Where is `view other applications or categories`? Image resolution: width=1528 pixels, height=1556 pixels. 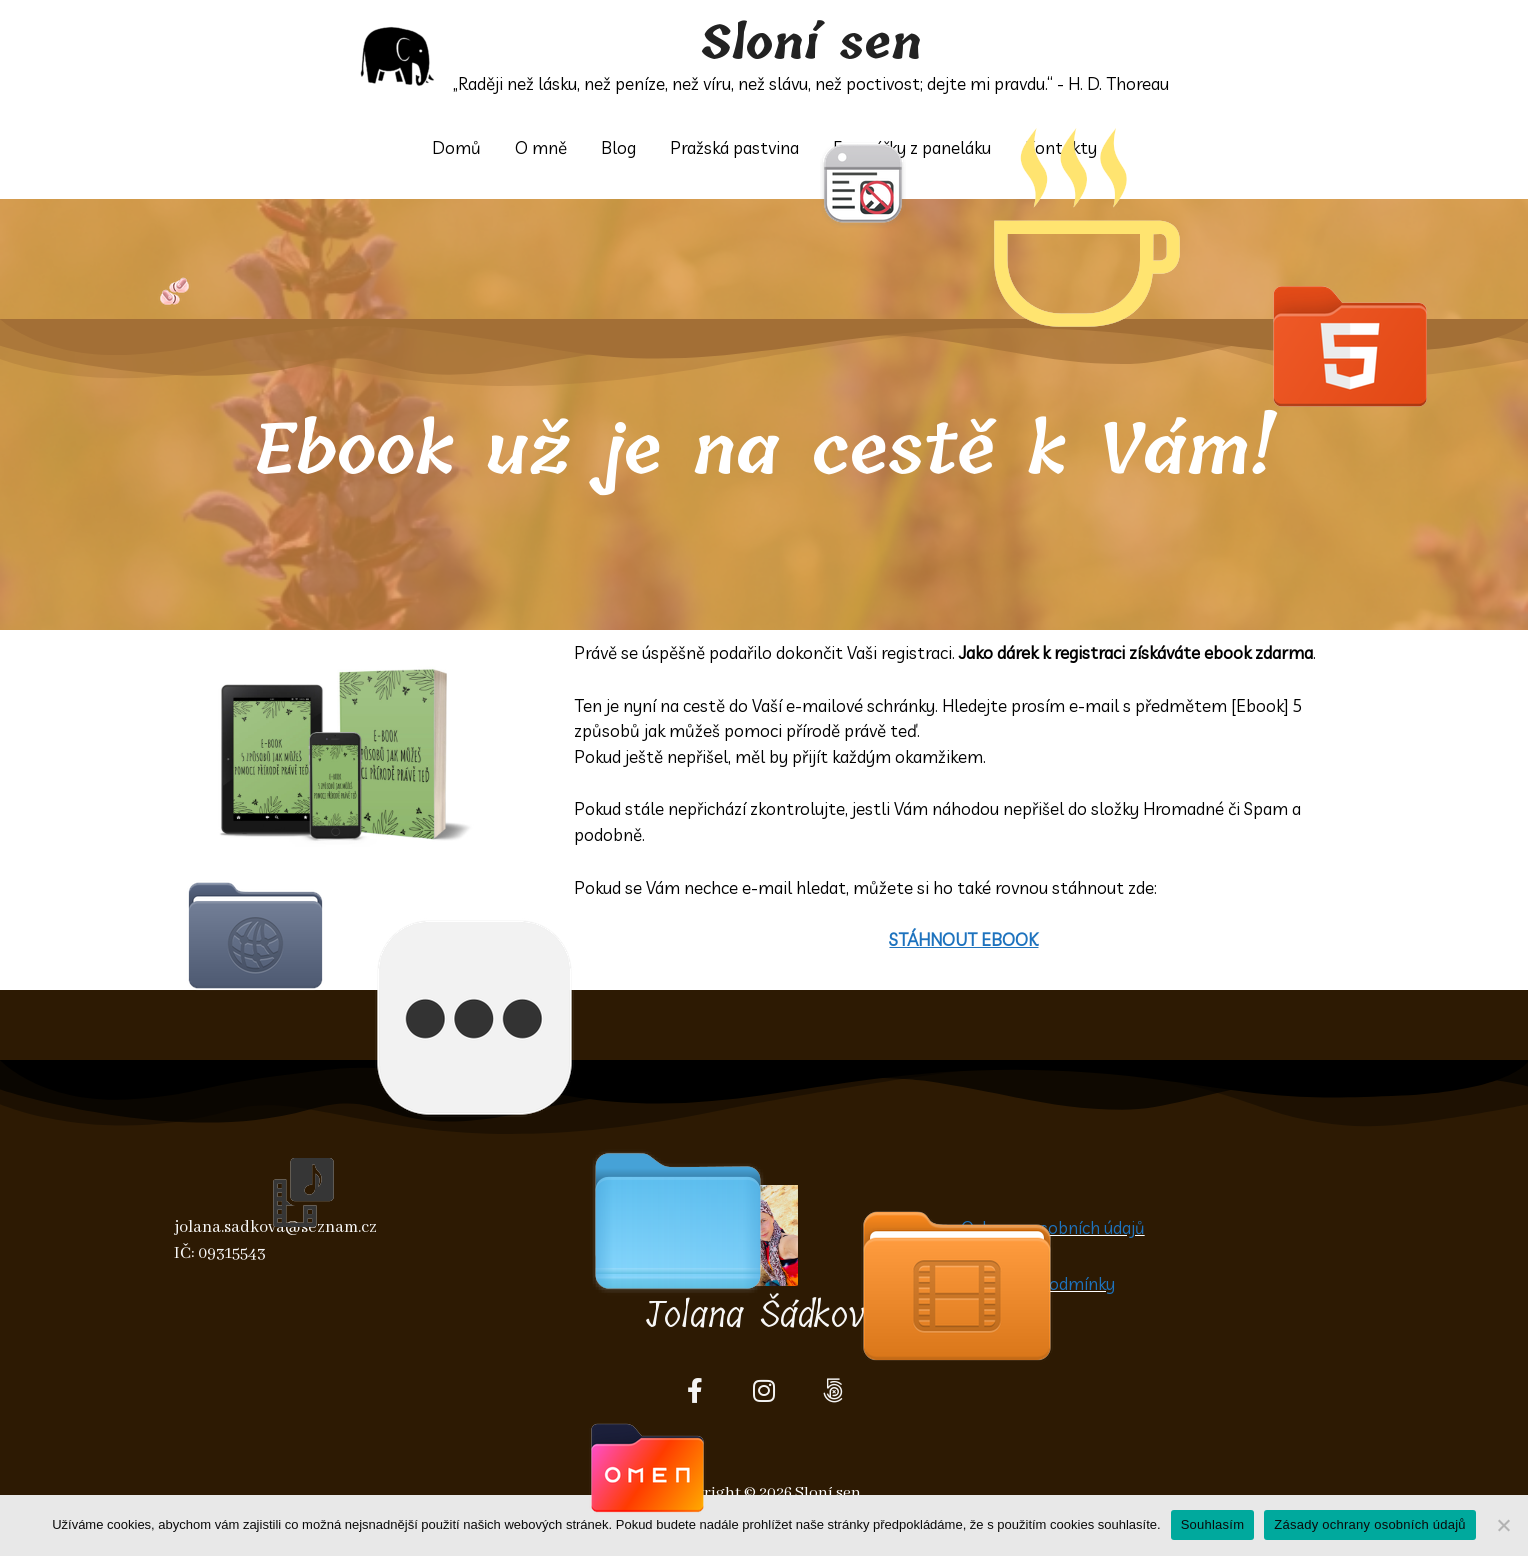
view other applications or categories is located at coordinates (474, 1017).